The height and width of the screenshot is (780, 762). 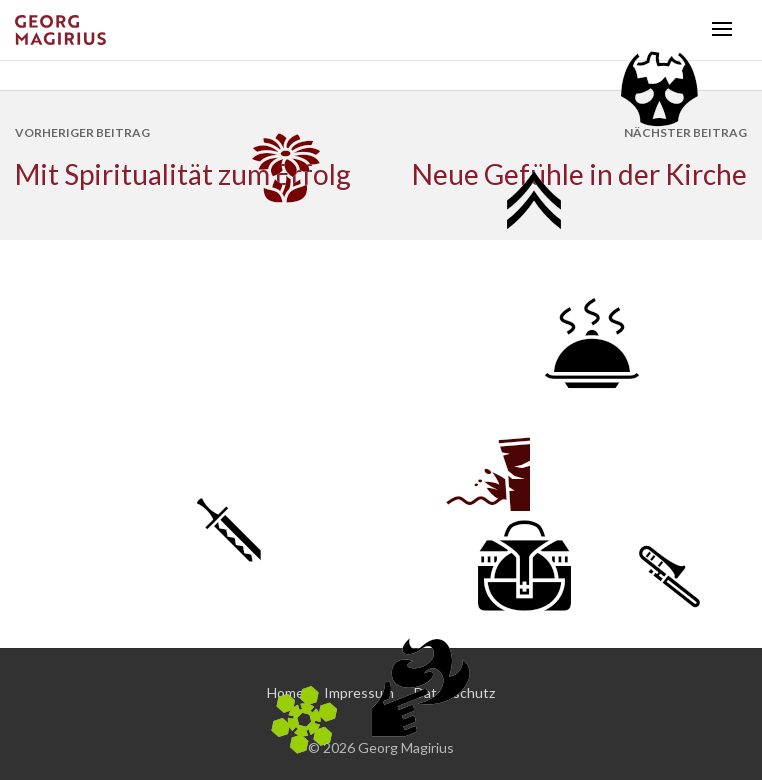 What do you see at coordinates (285, 166) in the screenshot?
I see `decorative flower icon for nature or garden-themed content` at bounding box center [285, 166].